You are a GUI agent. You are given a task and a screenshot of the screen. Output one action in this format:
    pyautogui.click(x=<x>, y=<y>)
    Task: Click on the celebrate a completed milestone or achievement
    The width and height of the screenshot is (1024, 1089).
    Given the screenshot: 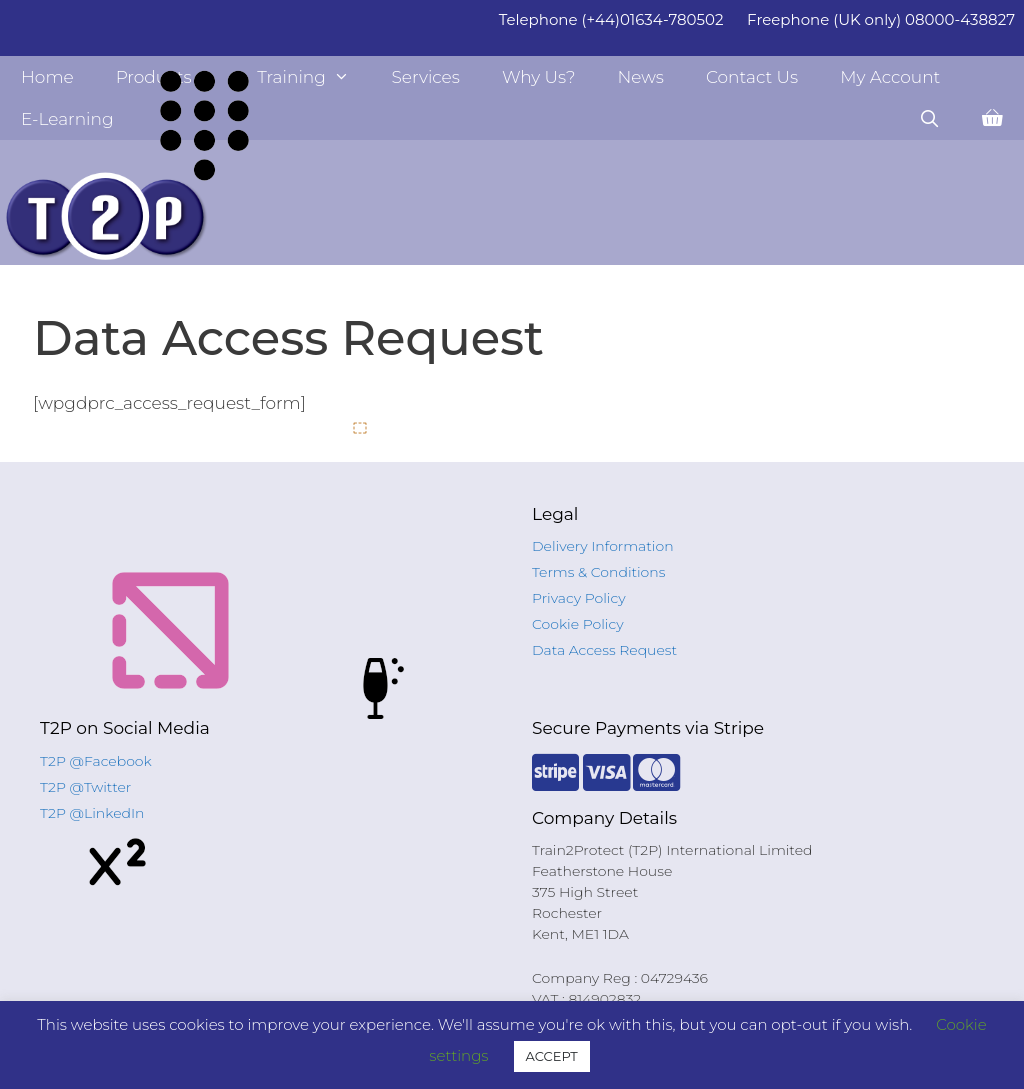 What is the action you would take?
    pyautogui.click(x=377, y=688)
    